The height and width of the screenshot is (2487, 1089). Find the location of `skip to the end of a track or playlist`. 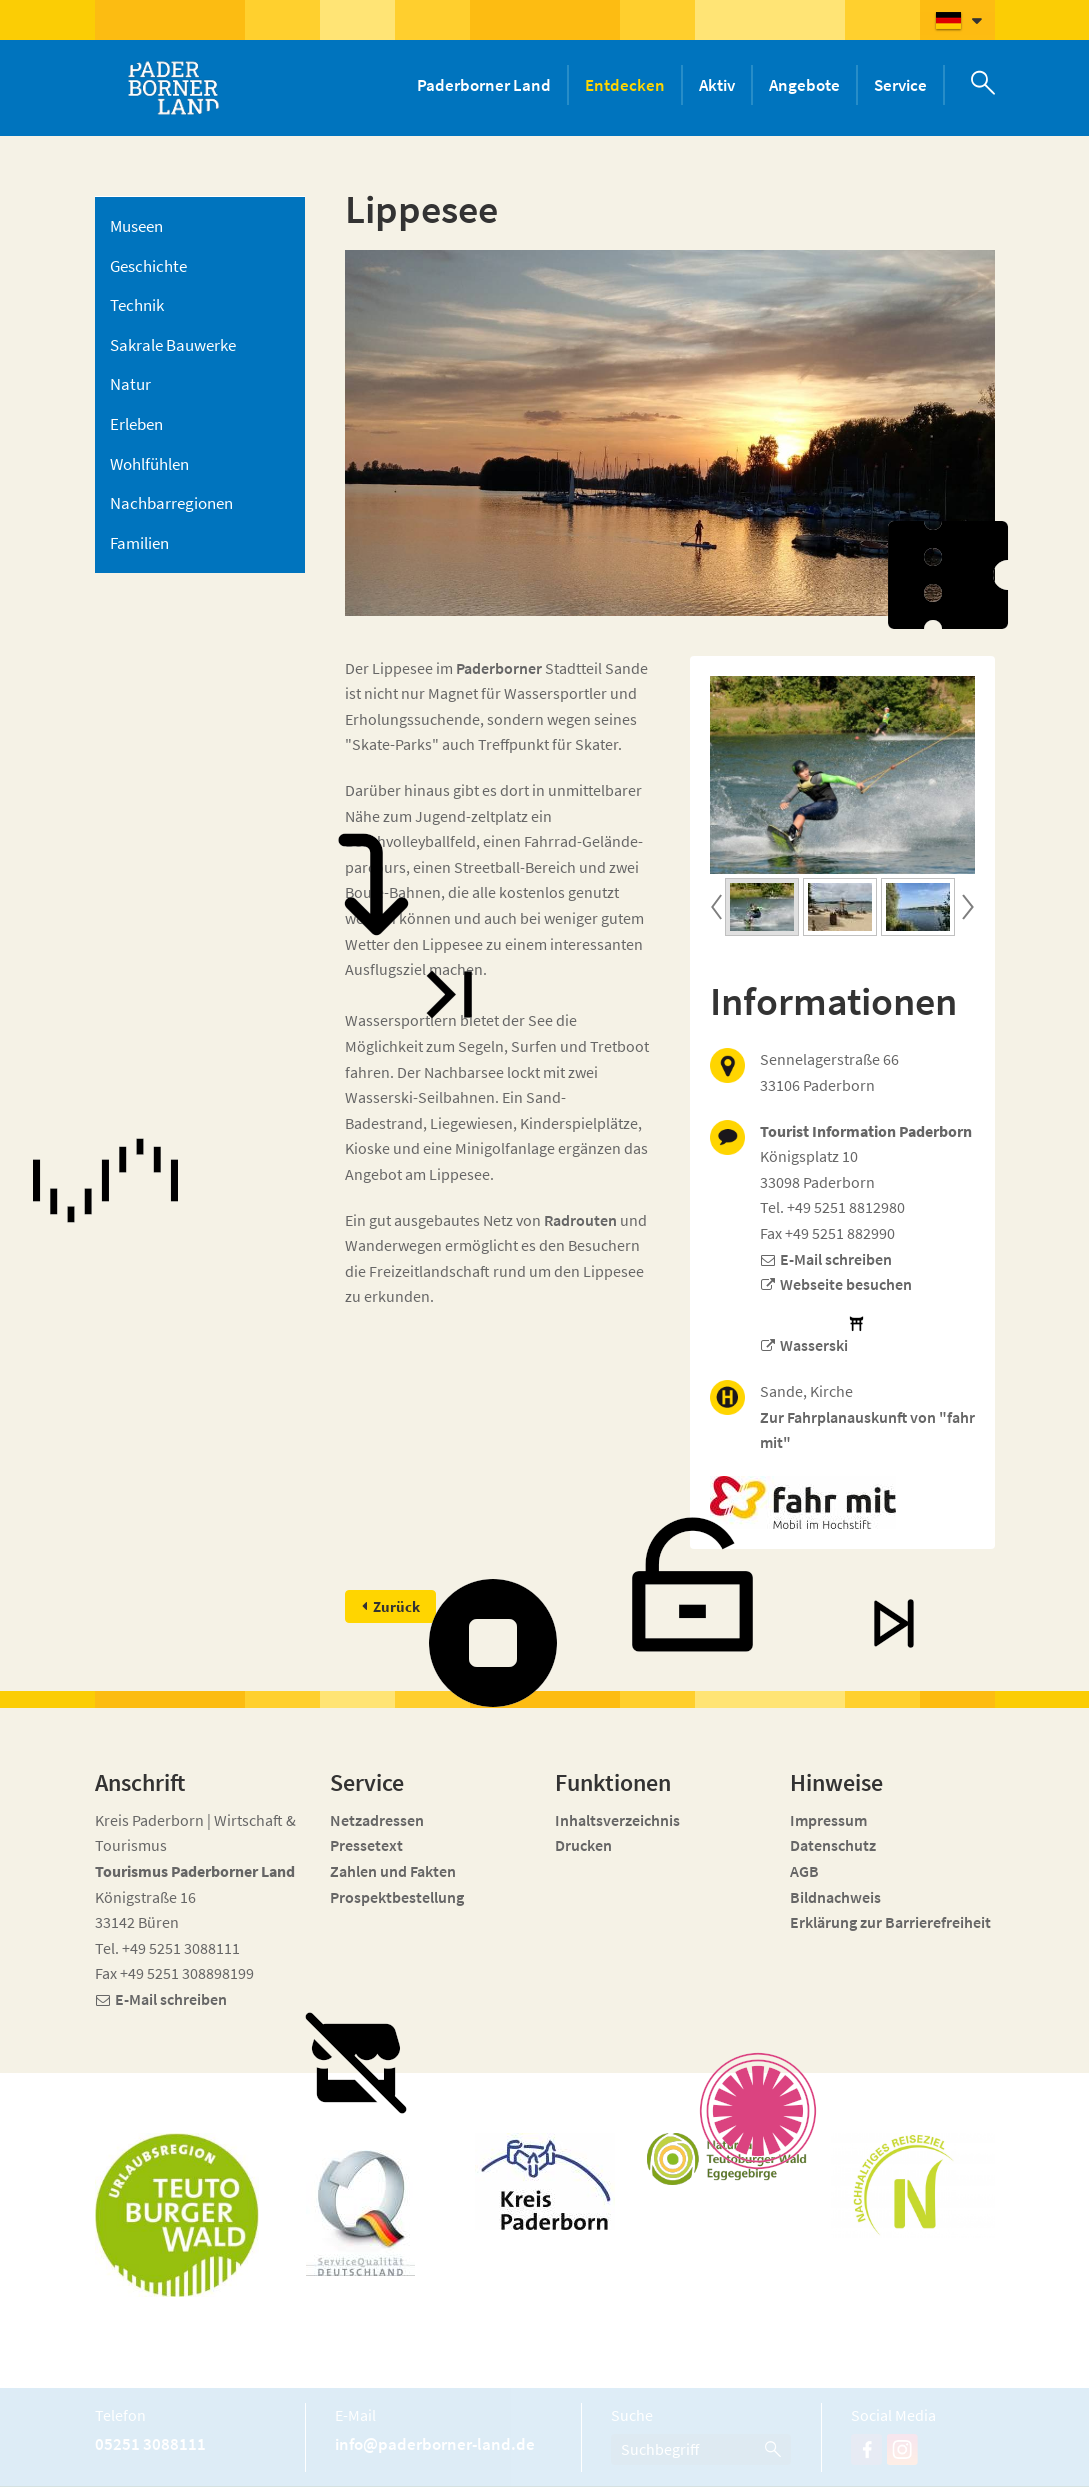

skip to the end of a track or playlist is located at coordinates (452, 994).